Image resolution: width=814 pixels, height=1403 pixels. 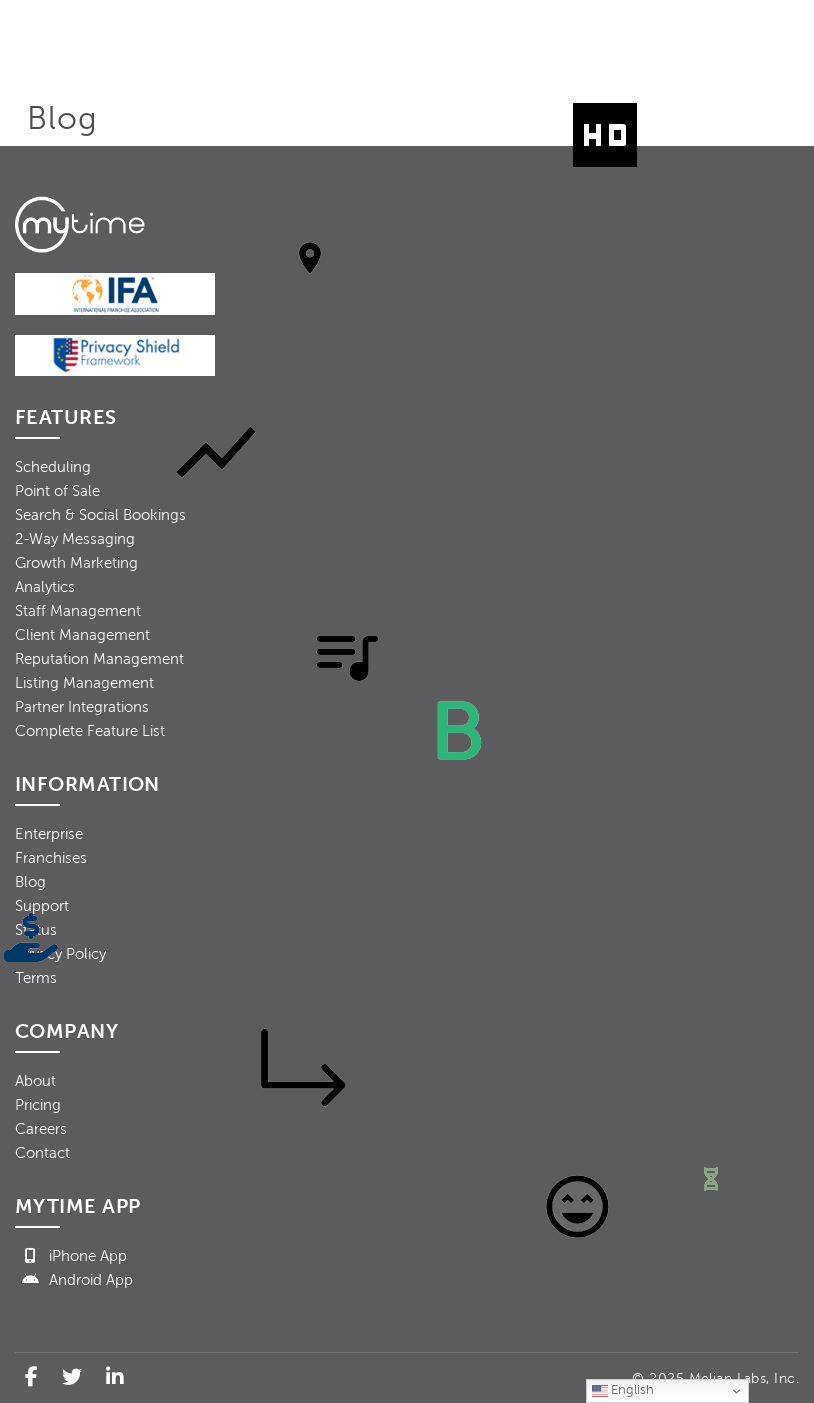 I want to click on make a payment or donation, so click(x=31, y=938).